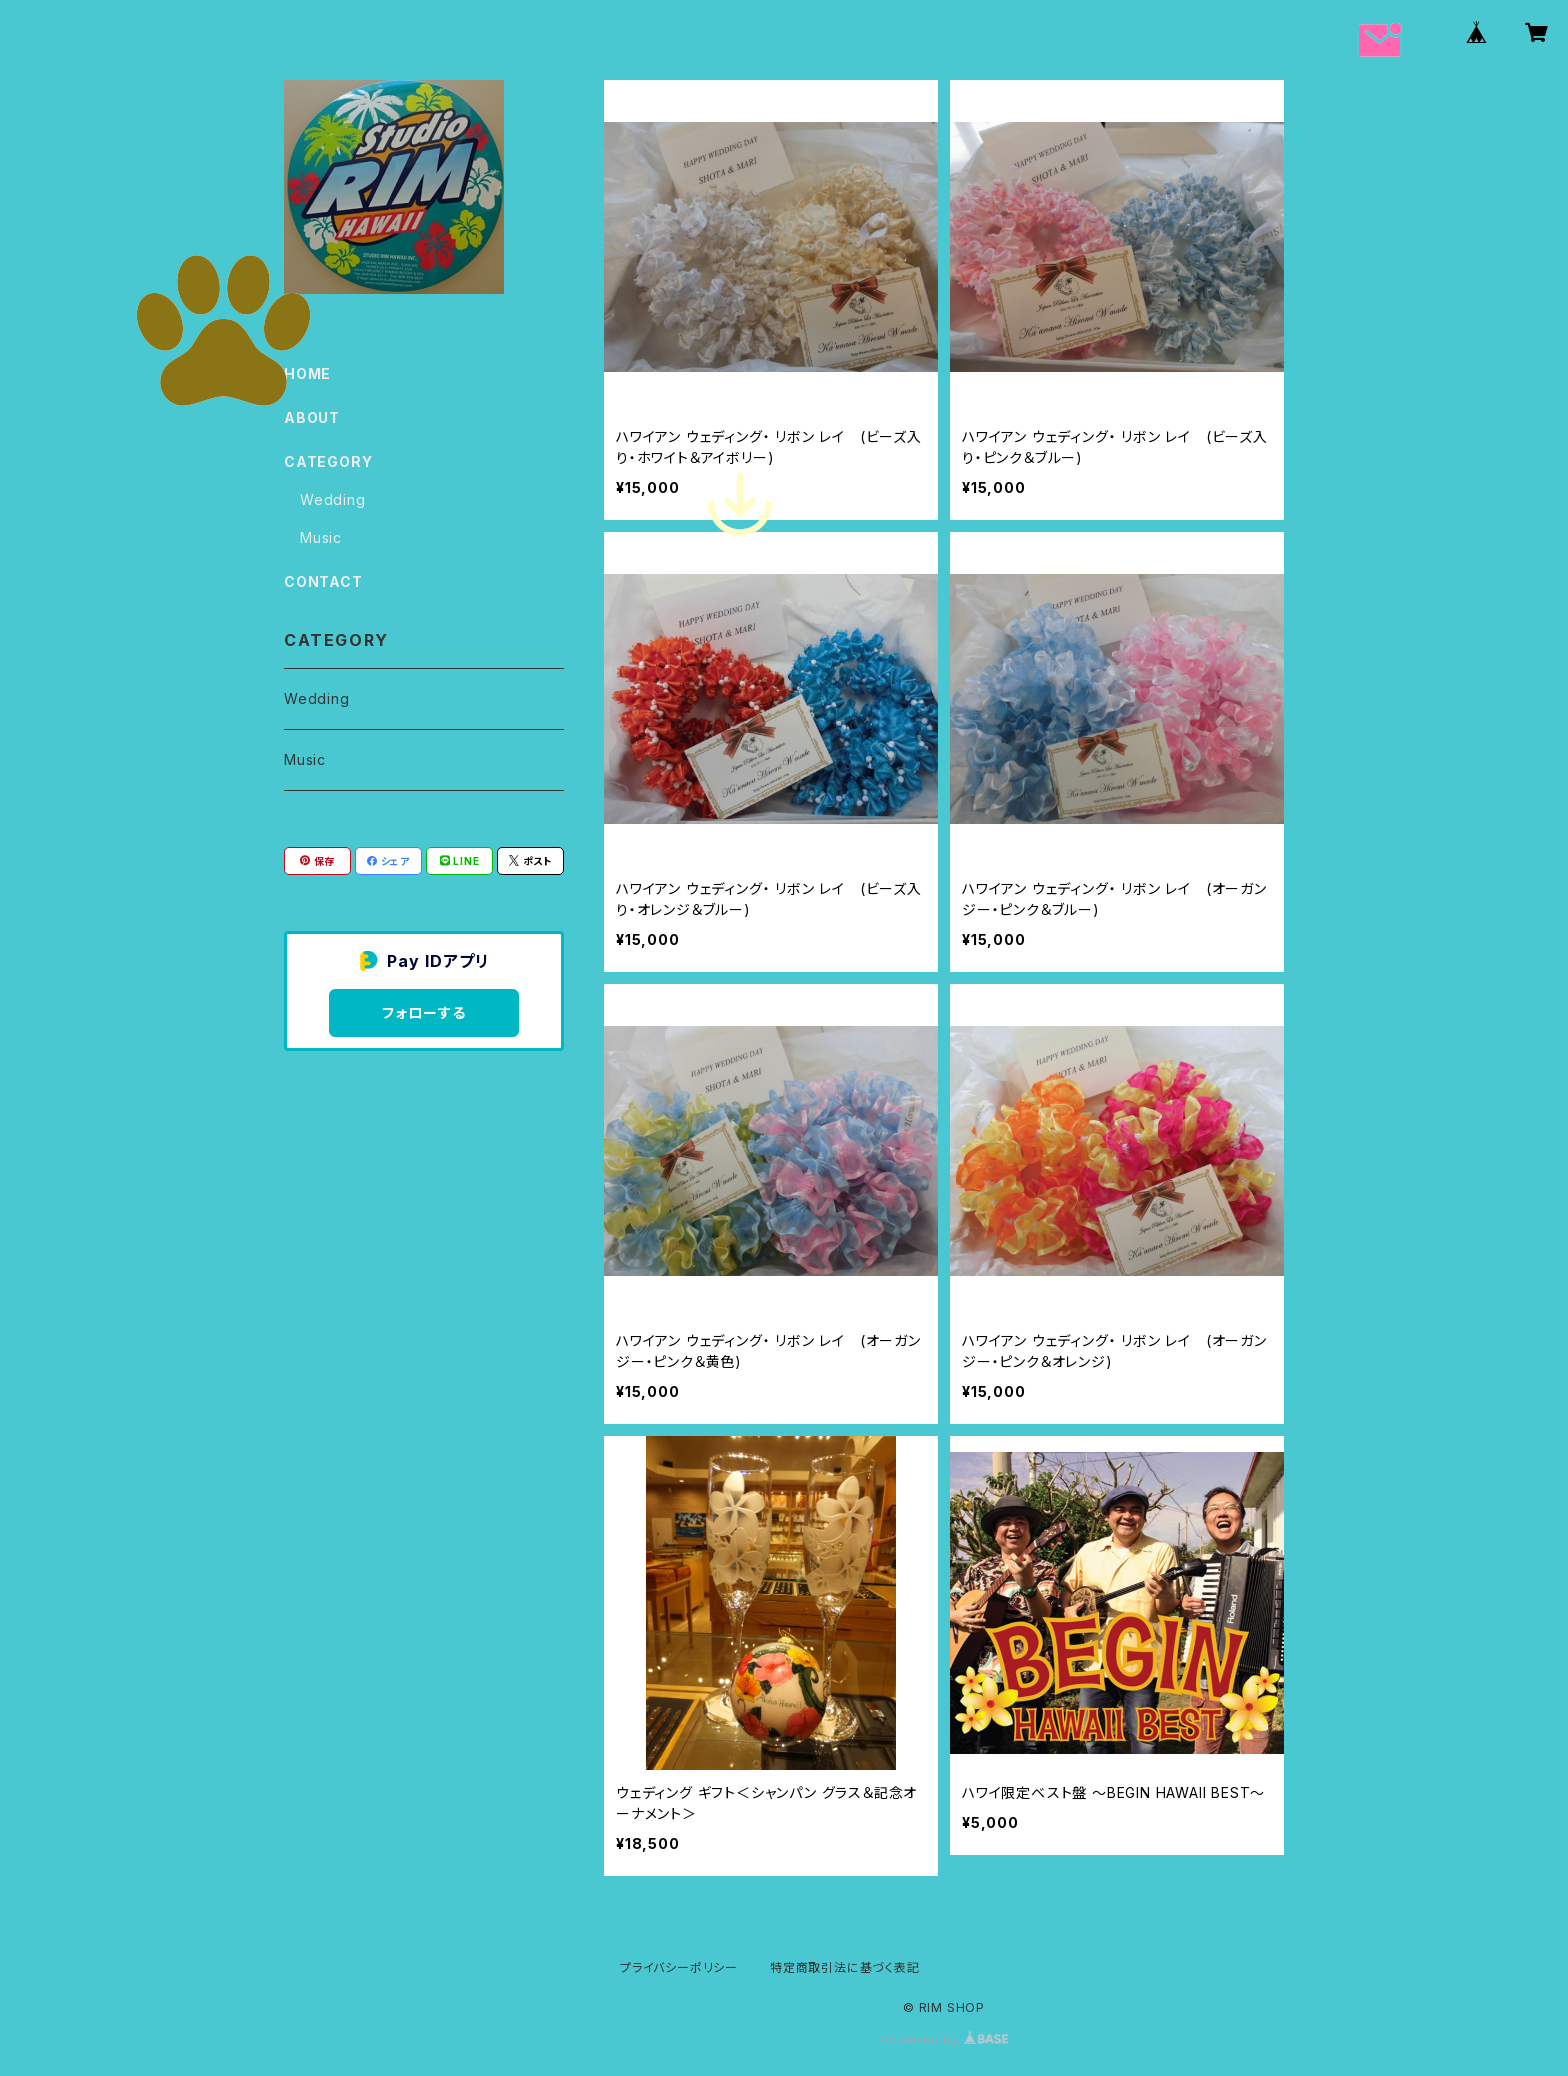 The image size is (1568, 2076). I want to click on download file to device, so click(740, 504).